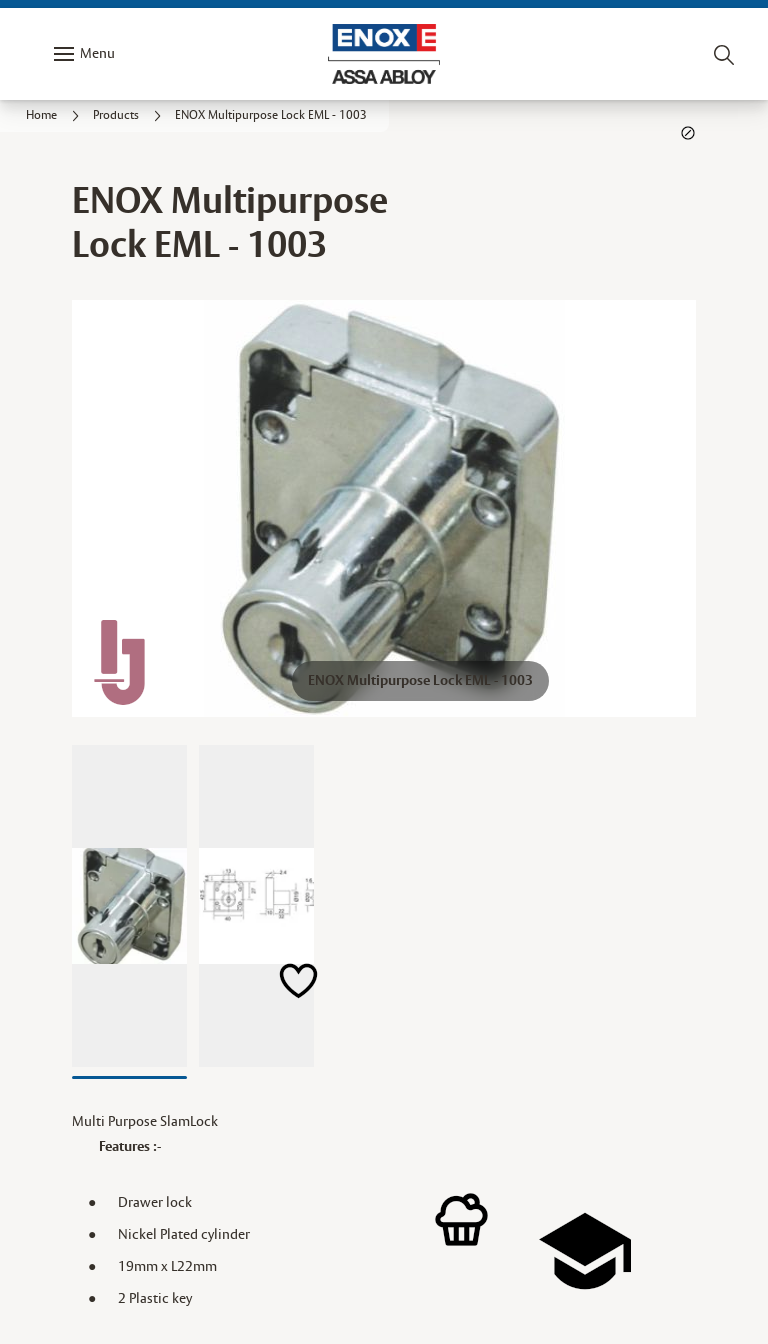 The height and width of the screenshot is (1344, 768). What do you see at coordinates (298, 980) in the screenshot?
I see `add to favorites` at bounding box center [298, 980].